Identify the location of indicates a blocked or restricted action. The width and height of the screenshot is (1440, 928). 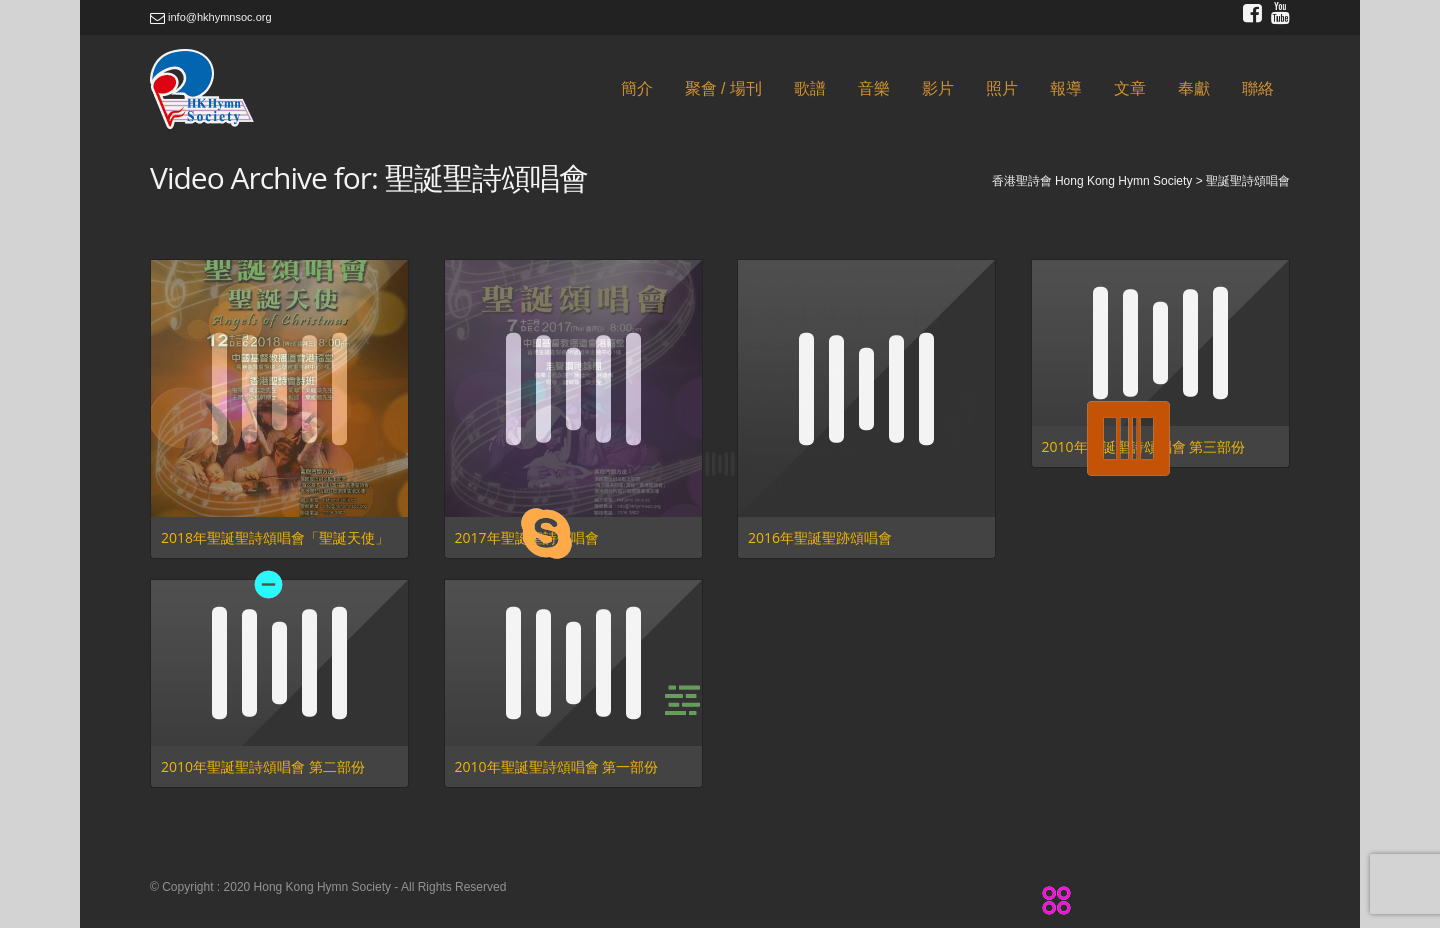
(268, 584).